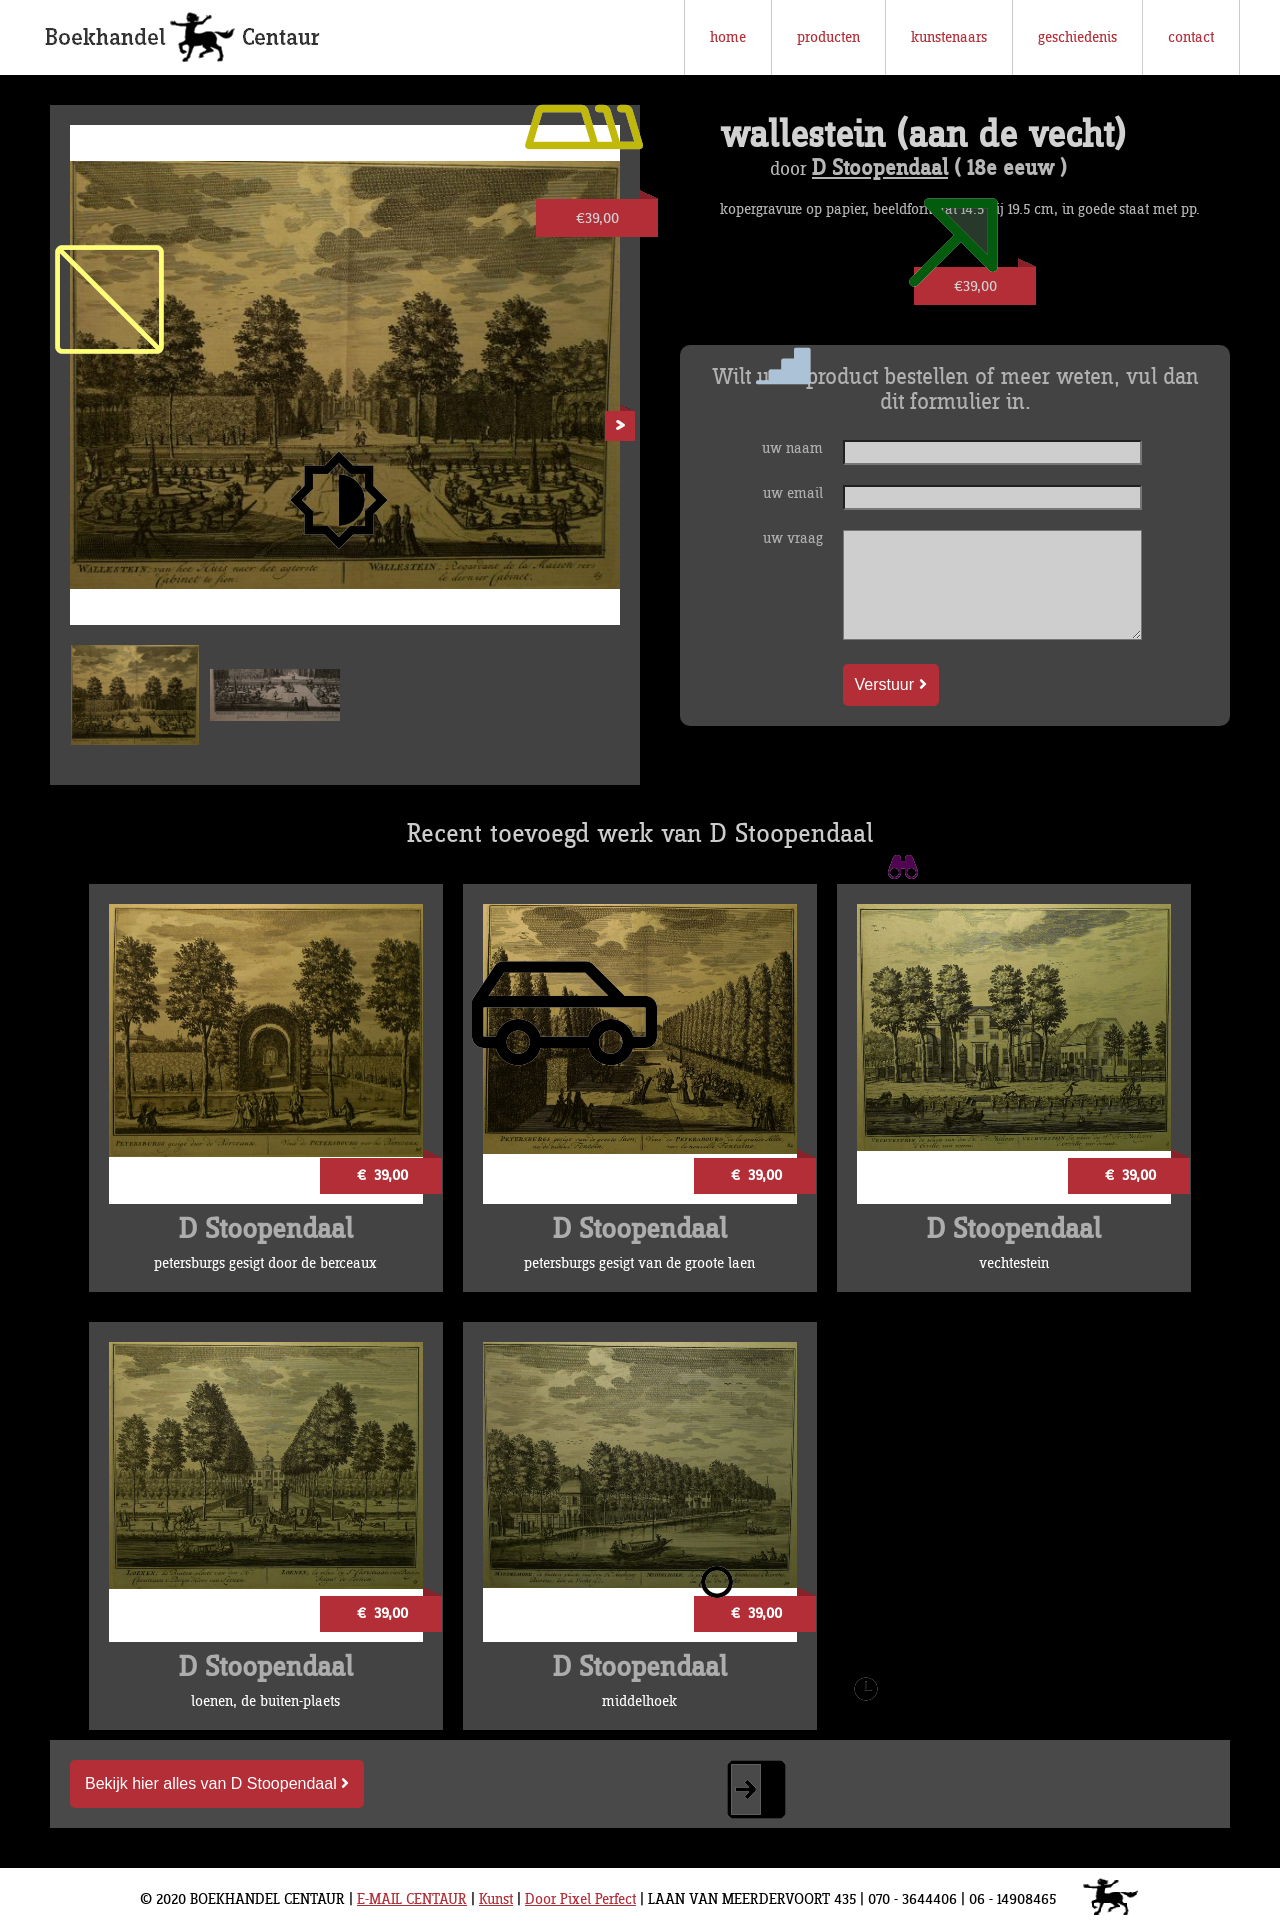 The image size is (1280, 1923). What do you see at coordinates (564, 1007) in the screenshot?
I see `select car or vehicle mode` at bounding box center [564, 1007].